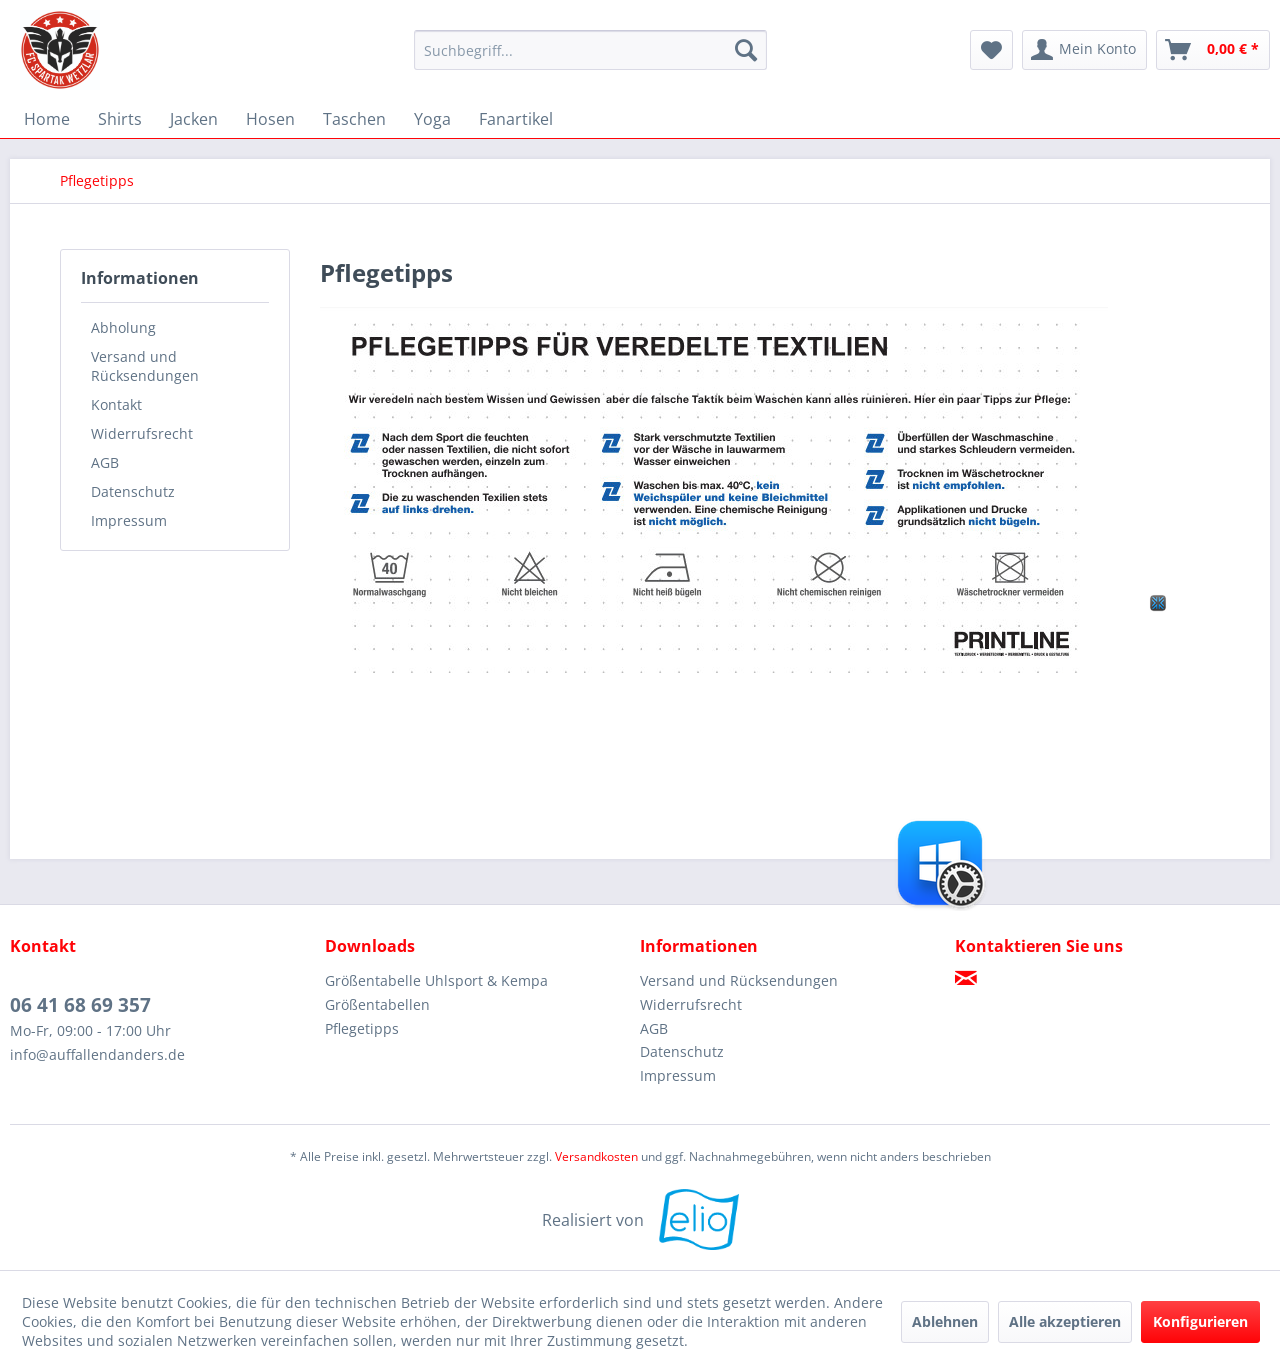 The height and width of the screenshot is (1372, 1280). I want to click on open exodus cryptocurrency wallet, so click(1158, 603).